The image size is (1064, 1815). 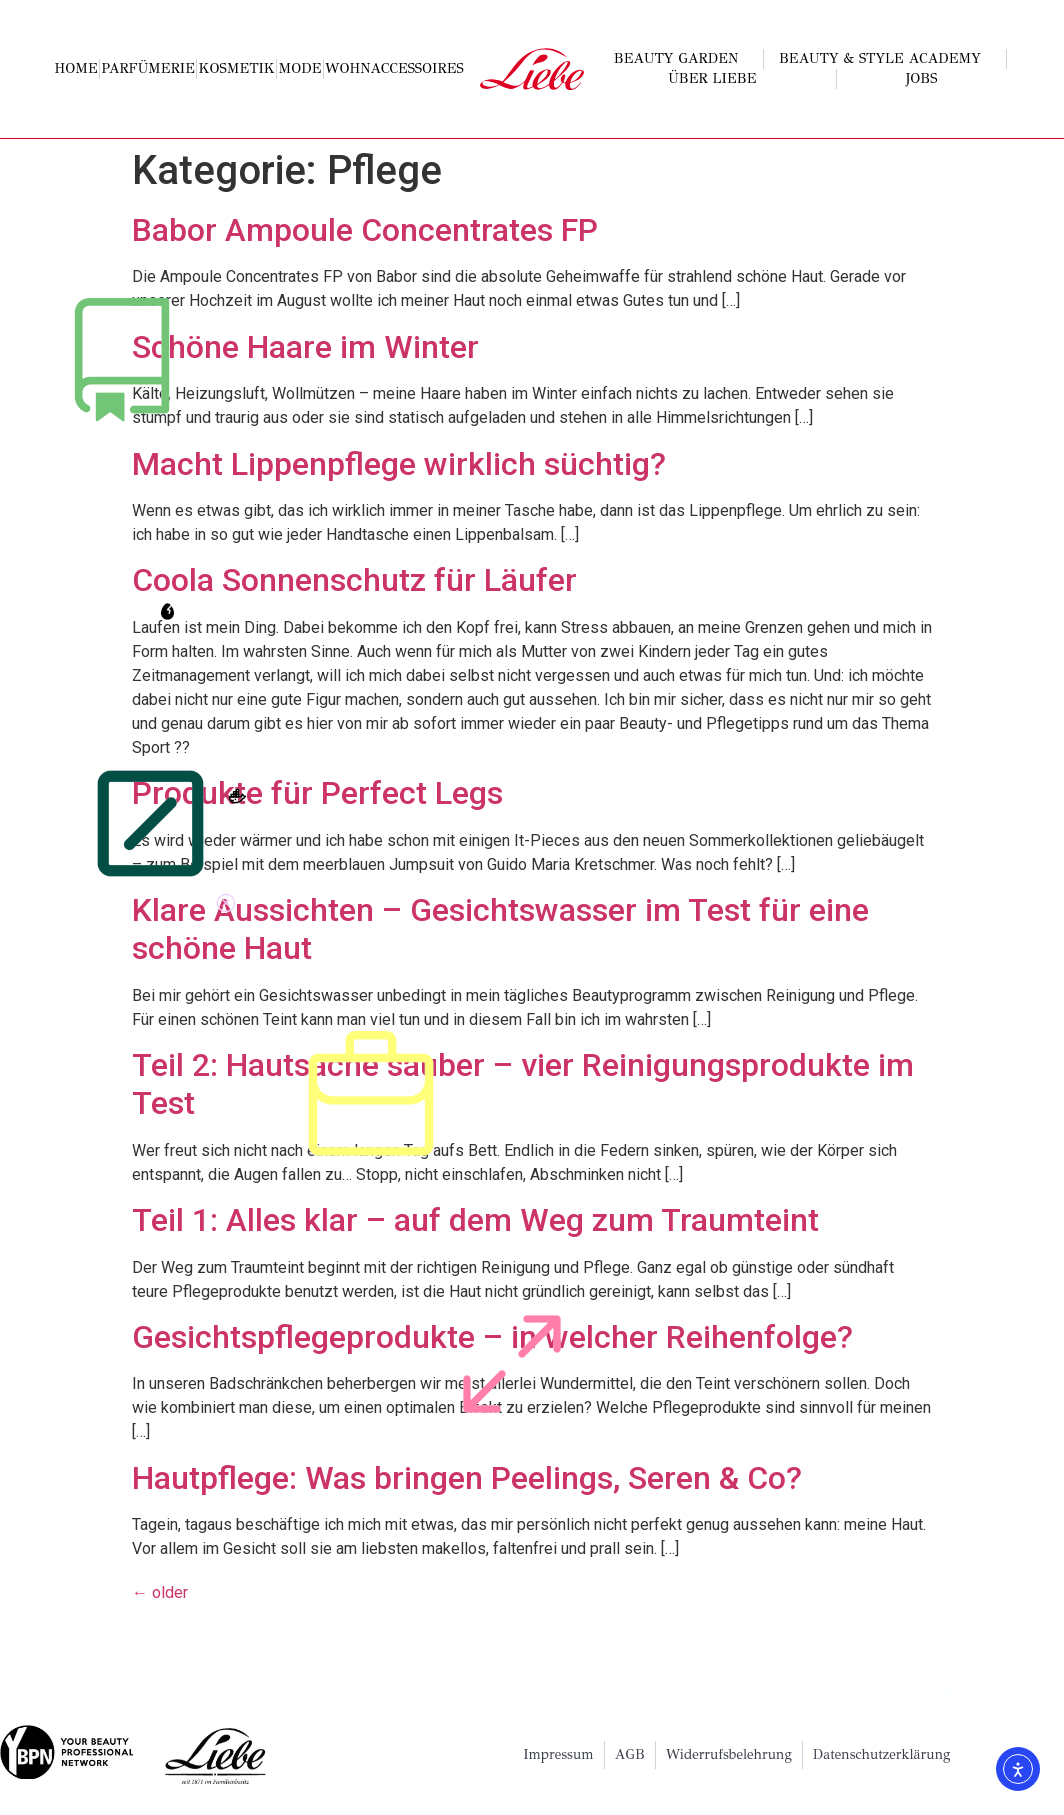 What do you see at coordinates (512, 1364) in the screenshot?
I see `maximize window to full screen` at bounding box center [512, 1364].